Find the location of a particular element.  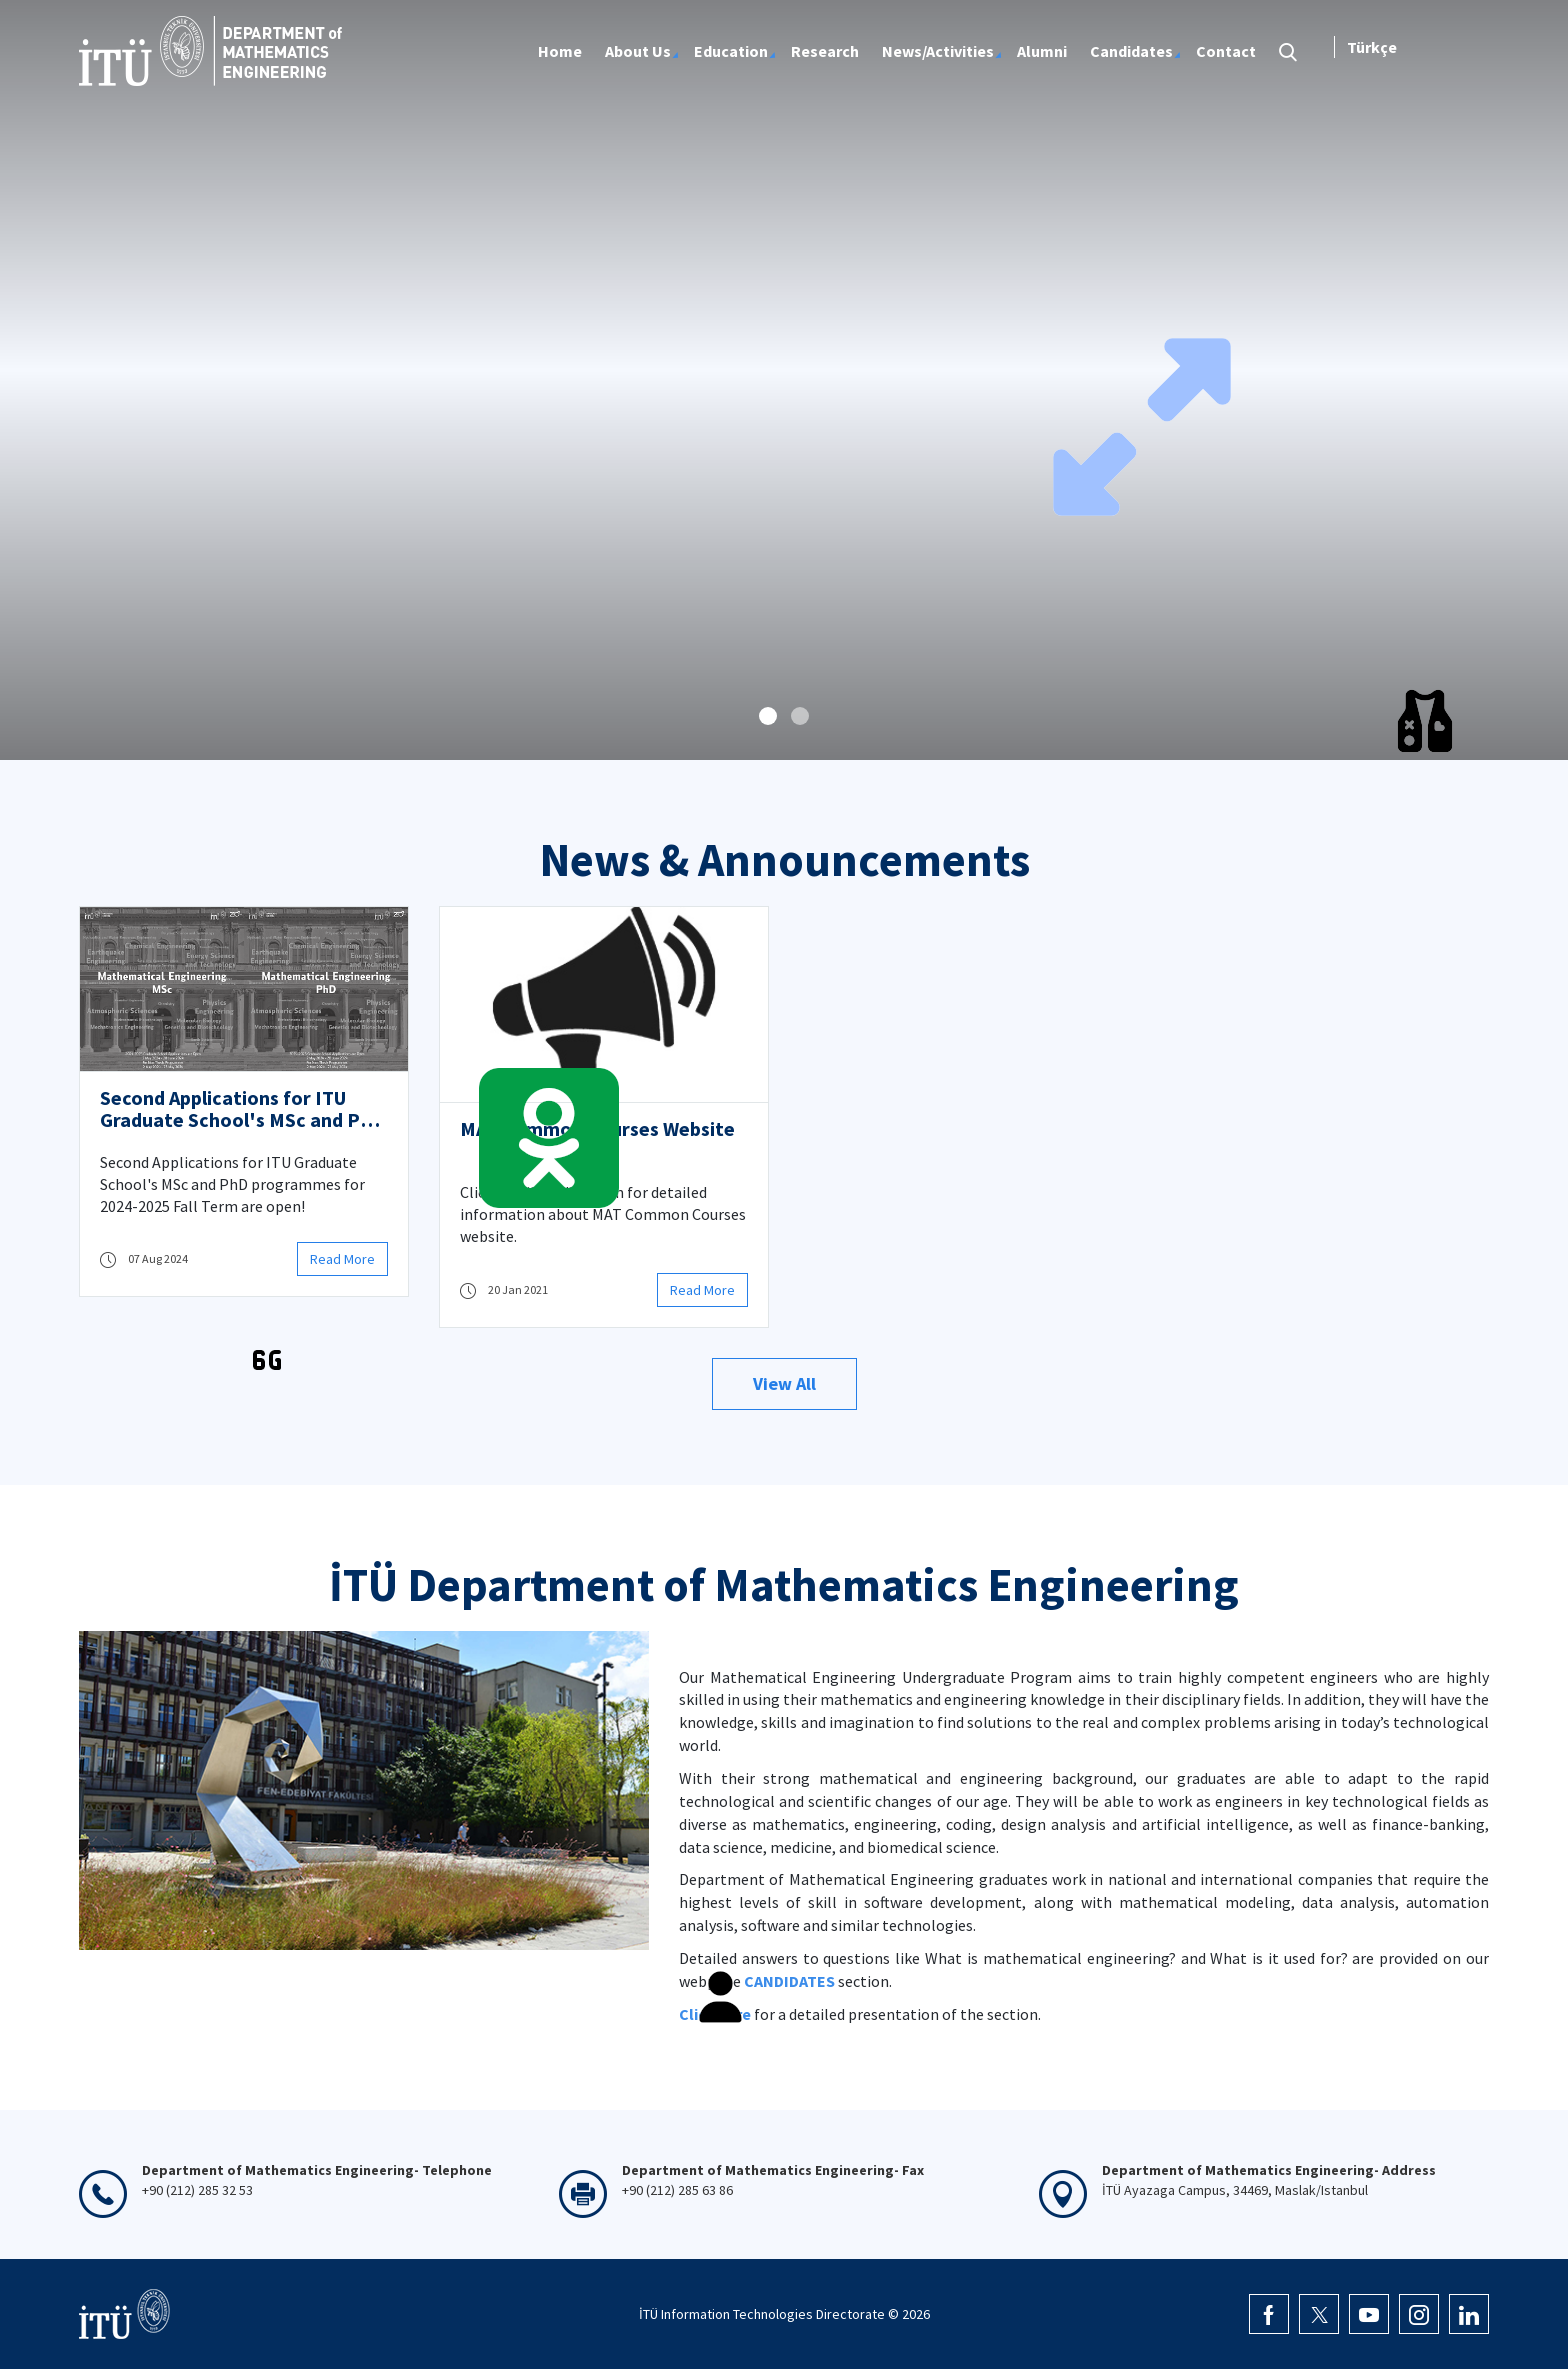

safety vest or protective gear settings is located at coordinates (1425, 721).